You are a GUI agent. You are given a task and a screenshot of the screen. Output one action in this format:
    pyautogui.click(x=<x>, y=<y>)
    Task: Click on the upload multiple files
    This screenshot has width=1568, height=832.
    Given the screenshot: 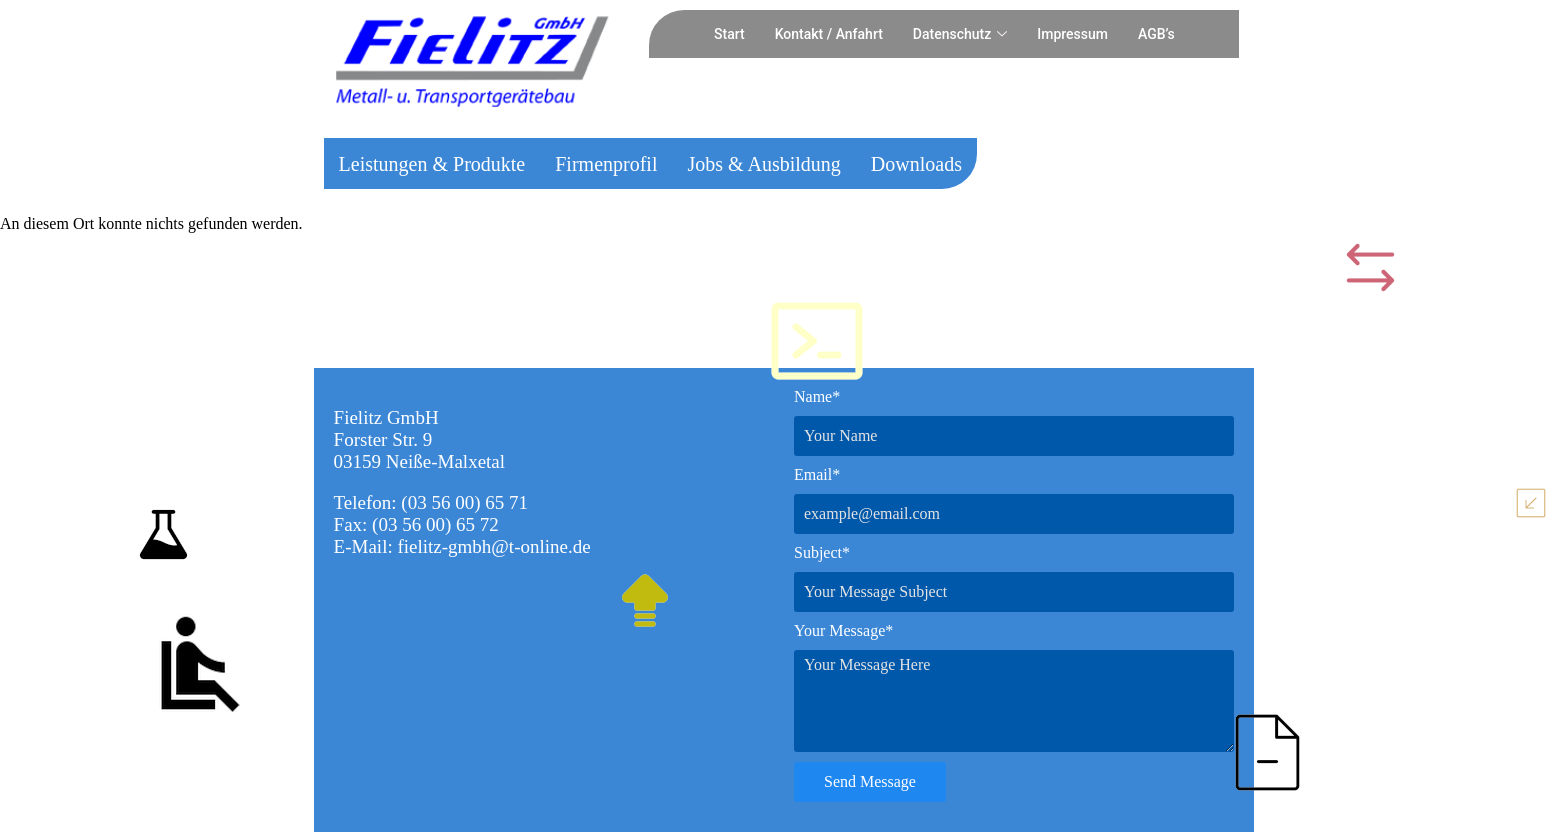 What is the action you would take?
    pyautogui.click(x=645, y=600)
    